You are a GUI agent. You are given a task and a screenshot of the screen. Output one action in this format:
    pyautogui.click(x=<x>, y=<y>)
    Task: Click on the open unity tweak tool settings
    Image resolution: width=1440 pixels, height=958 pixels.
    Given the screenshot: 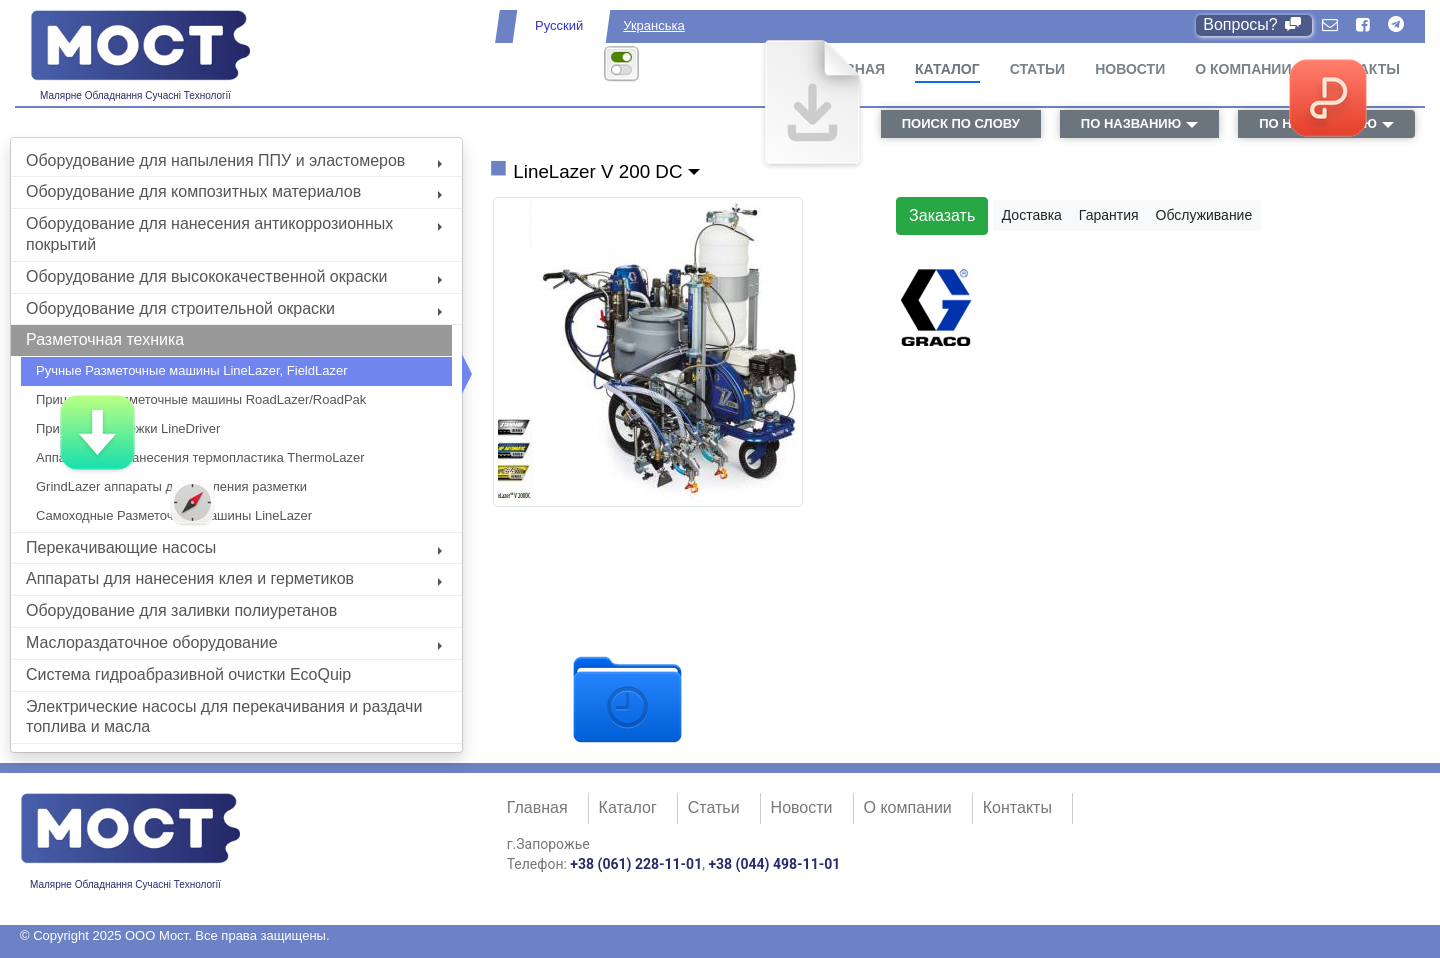 What is the action you would take?
    pyautogui.click(x=621, y=63)
    